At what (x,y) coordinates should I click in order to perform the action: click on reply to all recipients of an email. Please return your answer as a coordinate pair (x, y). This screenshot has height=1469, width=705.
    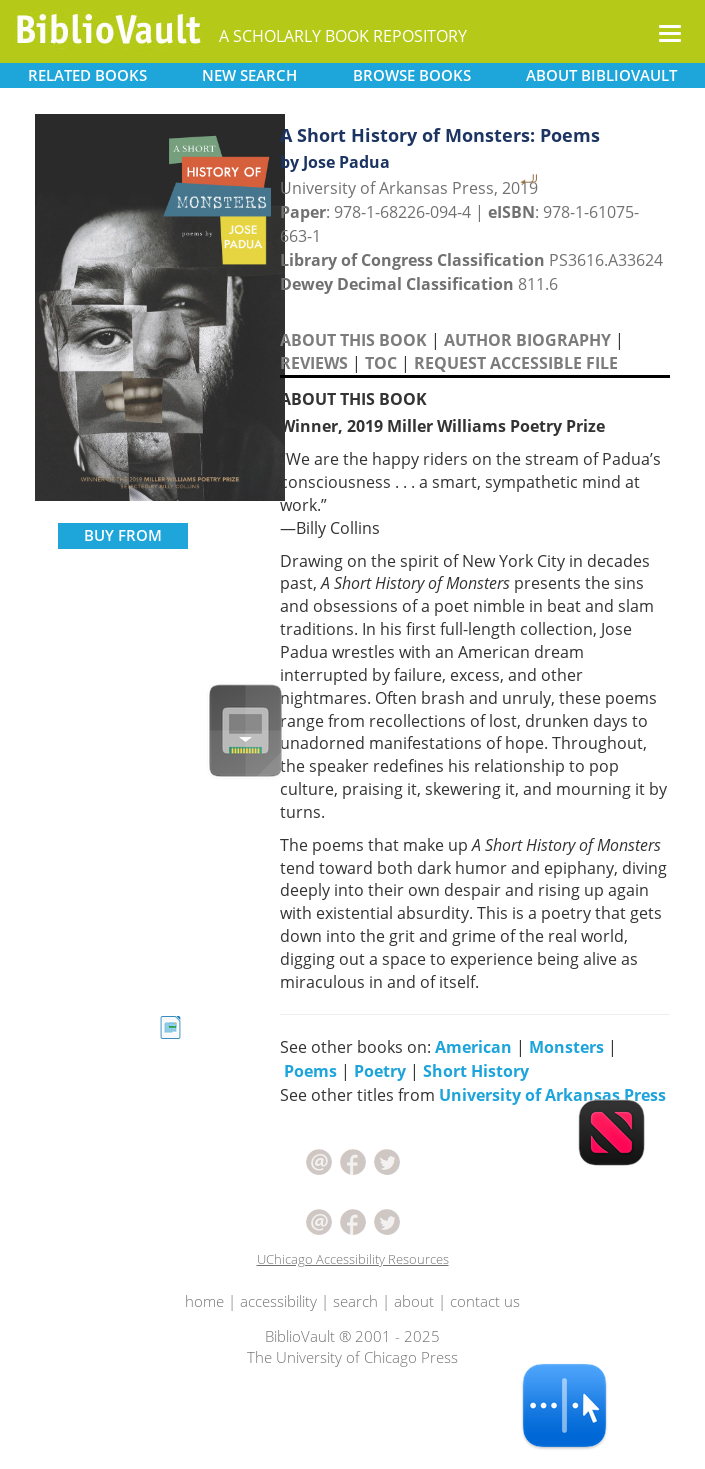
    Looking at the image, I should click on (528, 178).